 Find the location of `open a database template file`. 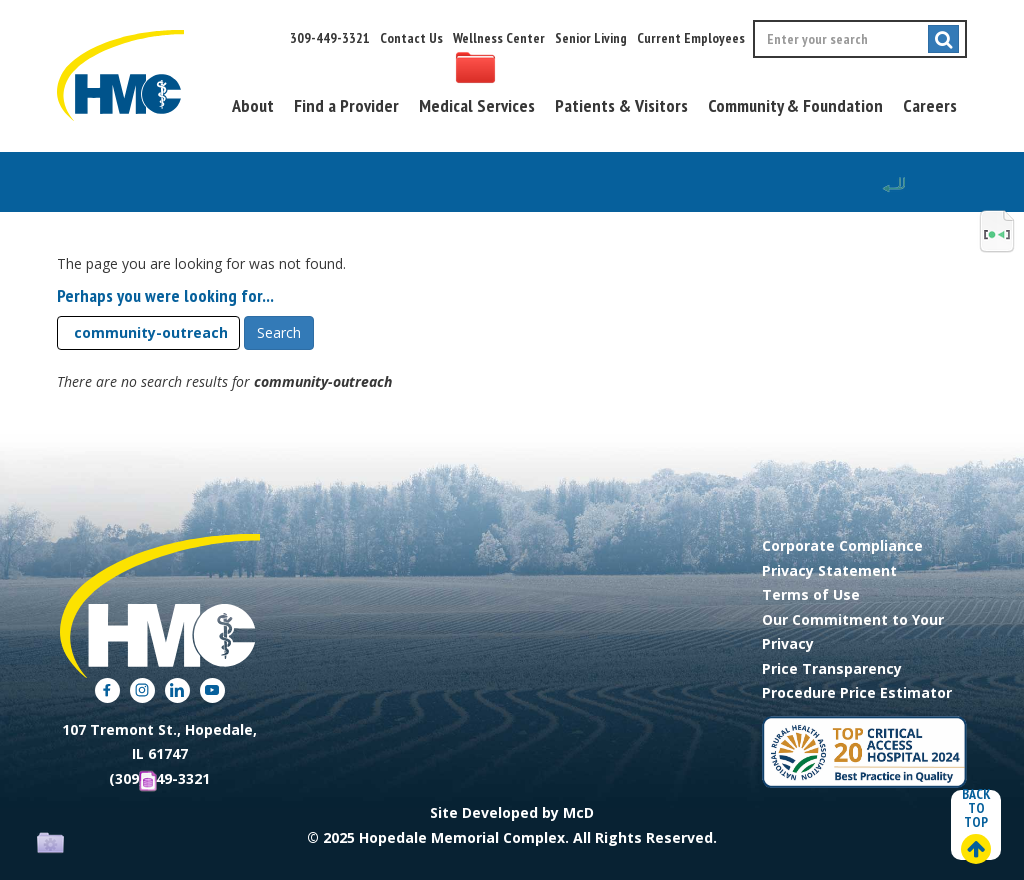

open a database template file is located at coordinates (148, 781).